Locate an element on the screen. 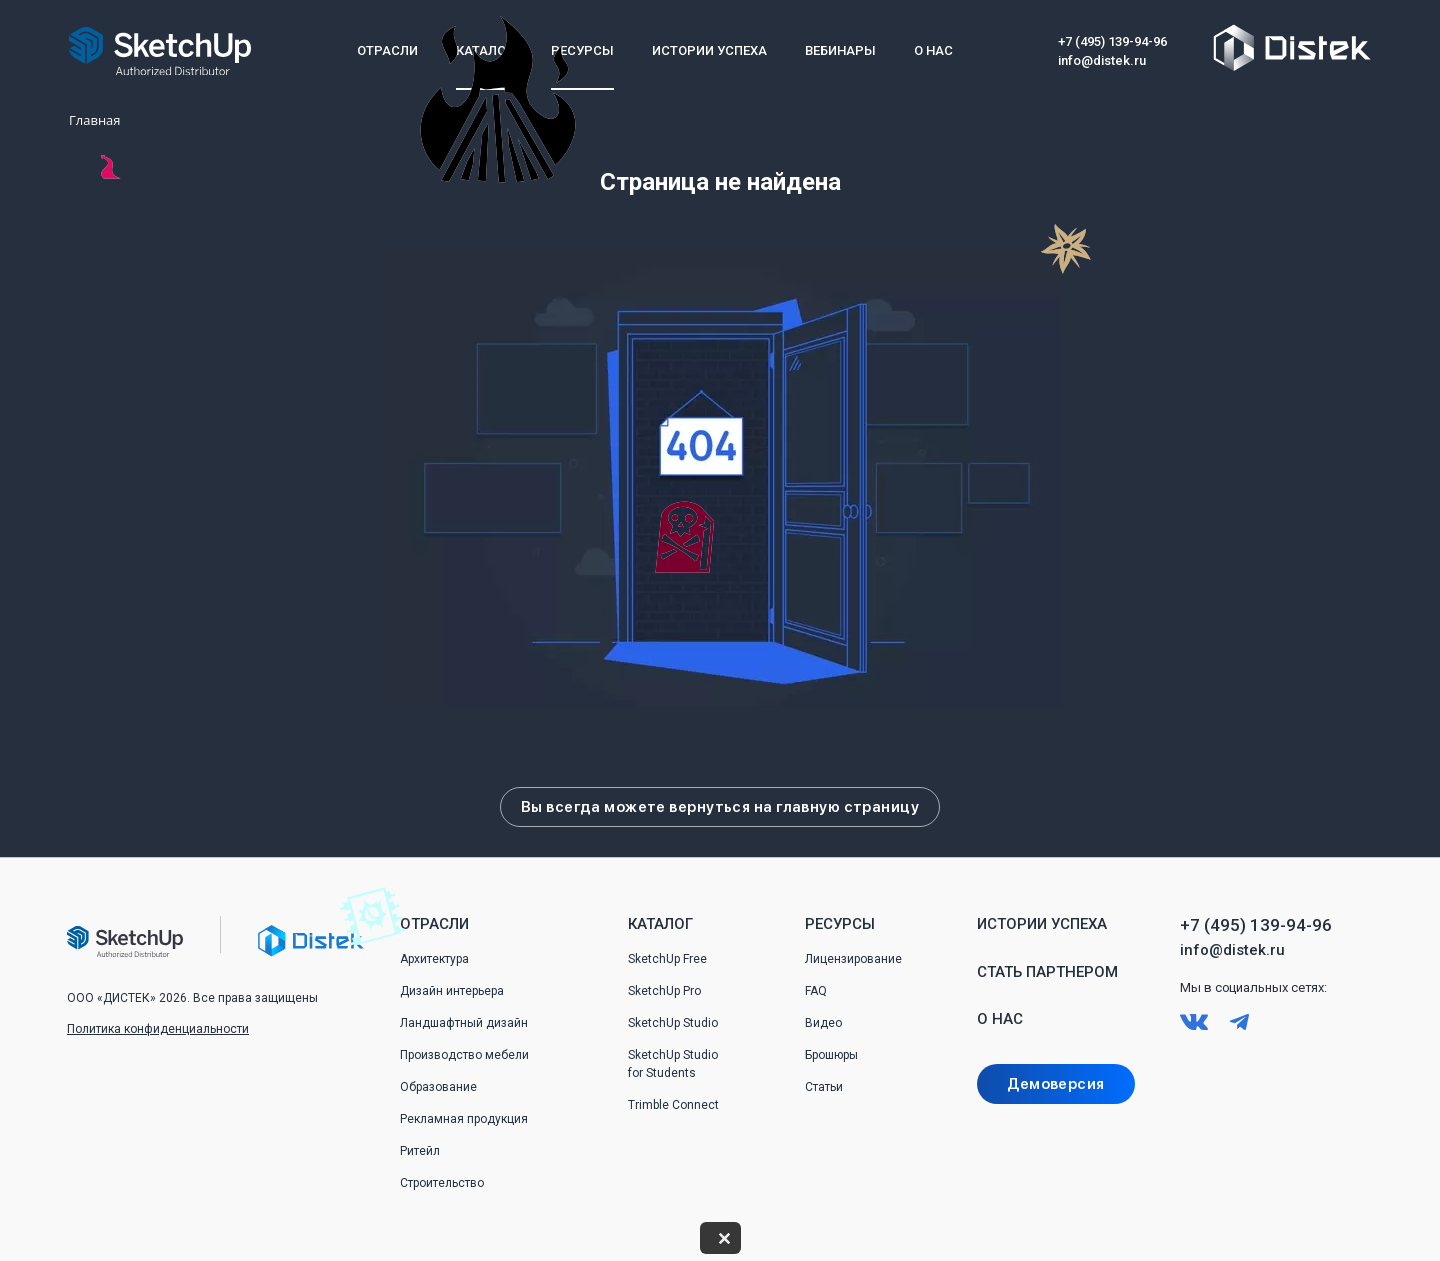  indicates CPU or processor damage is located at coordinates (372, 916).